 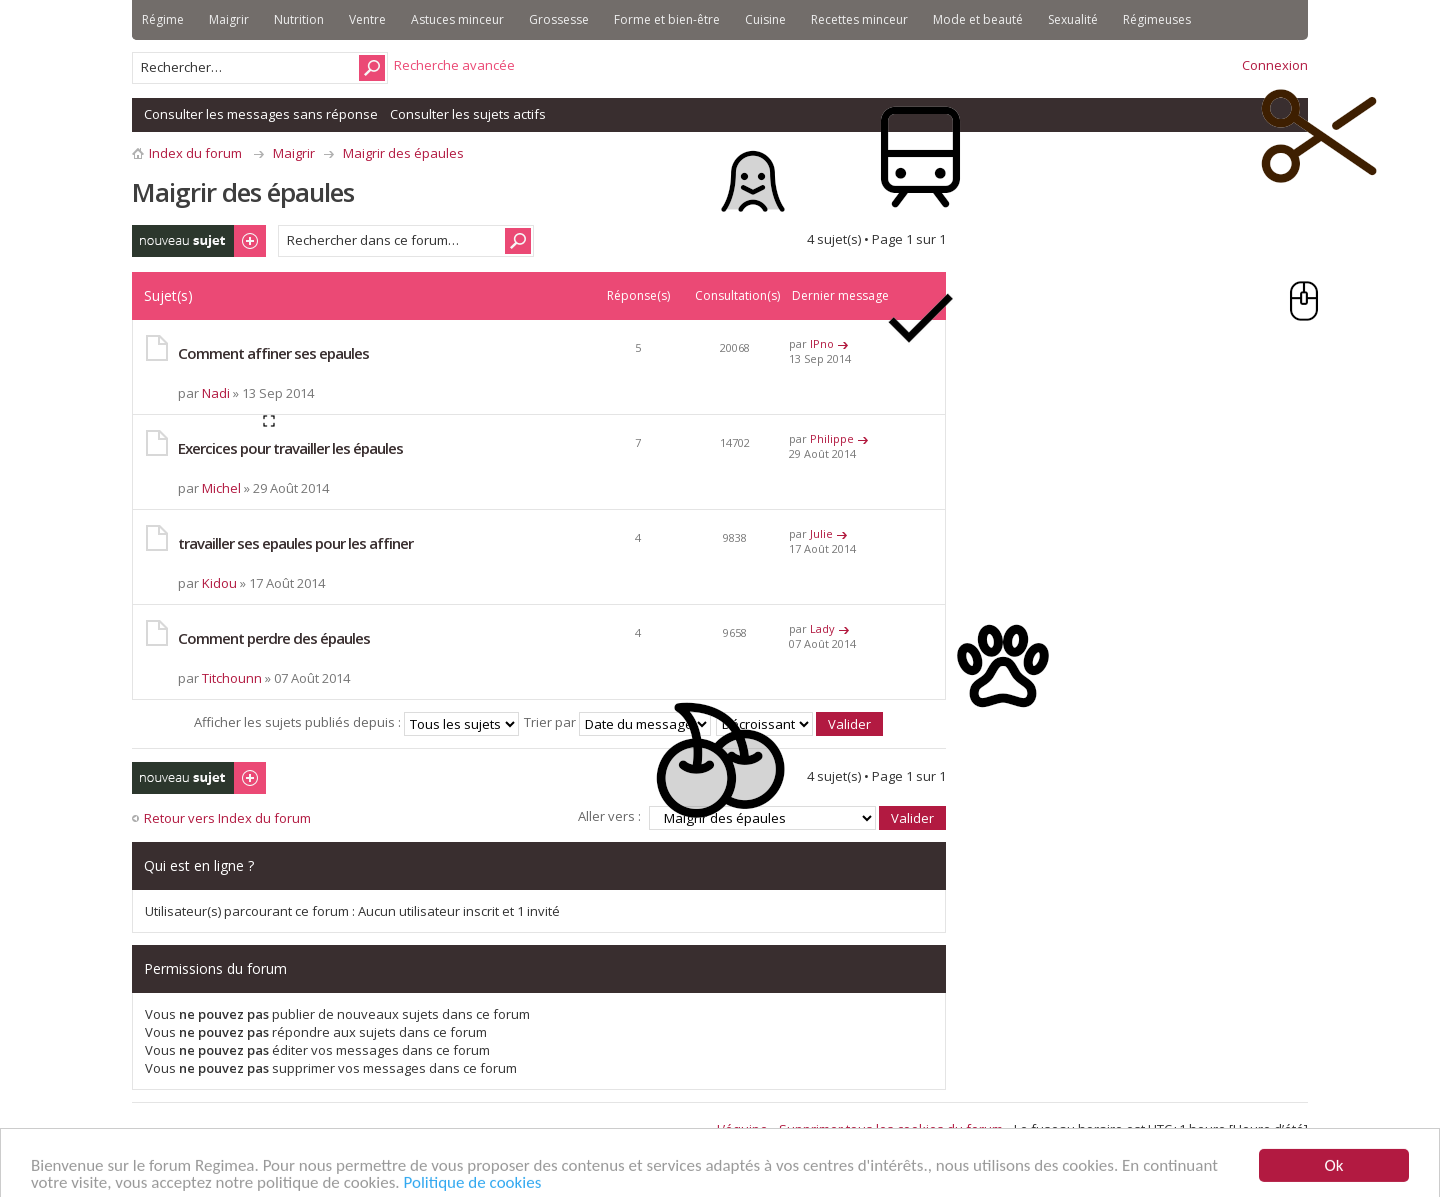 What do you see at coordinates (753, 185) in the screenshot?
I see `linux operating system logo` at bounding box center [753, 185].